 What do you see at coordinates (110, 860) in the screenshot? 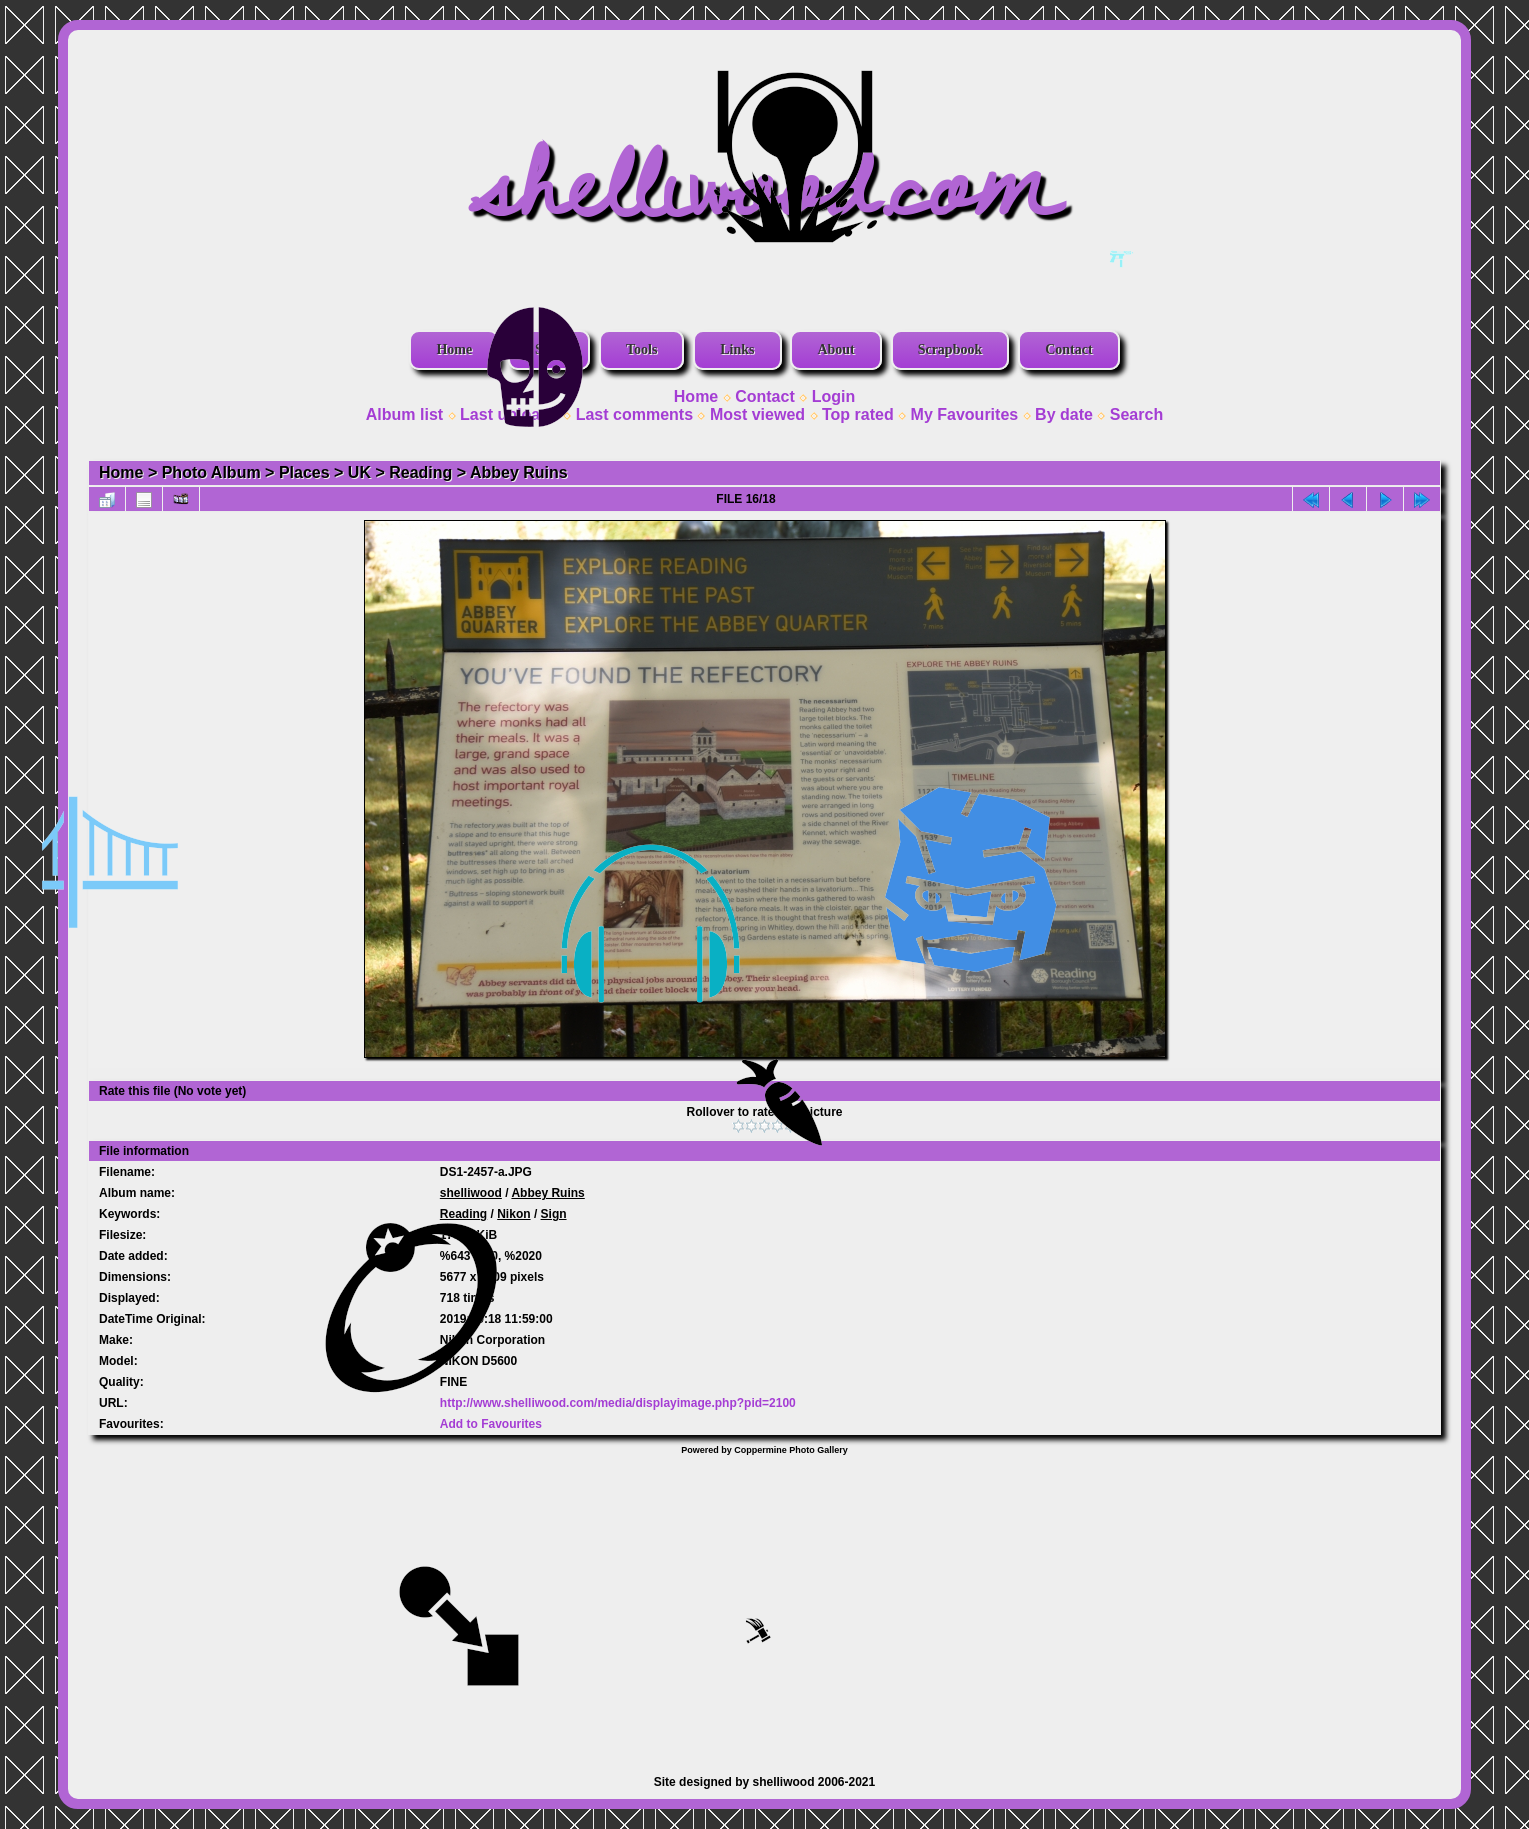
I see `view bridge or infrastructure locations` at bounding box center [110, 860].